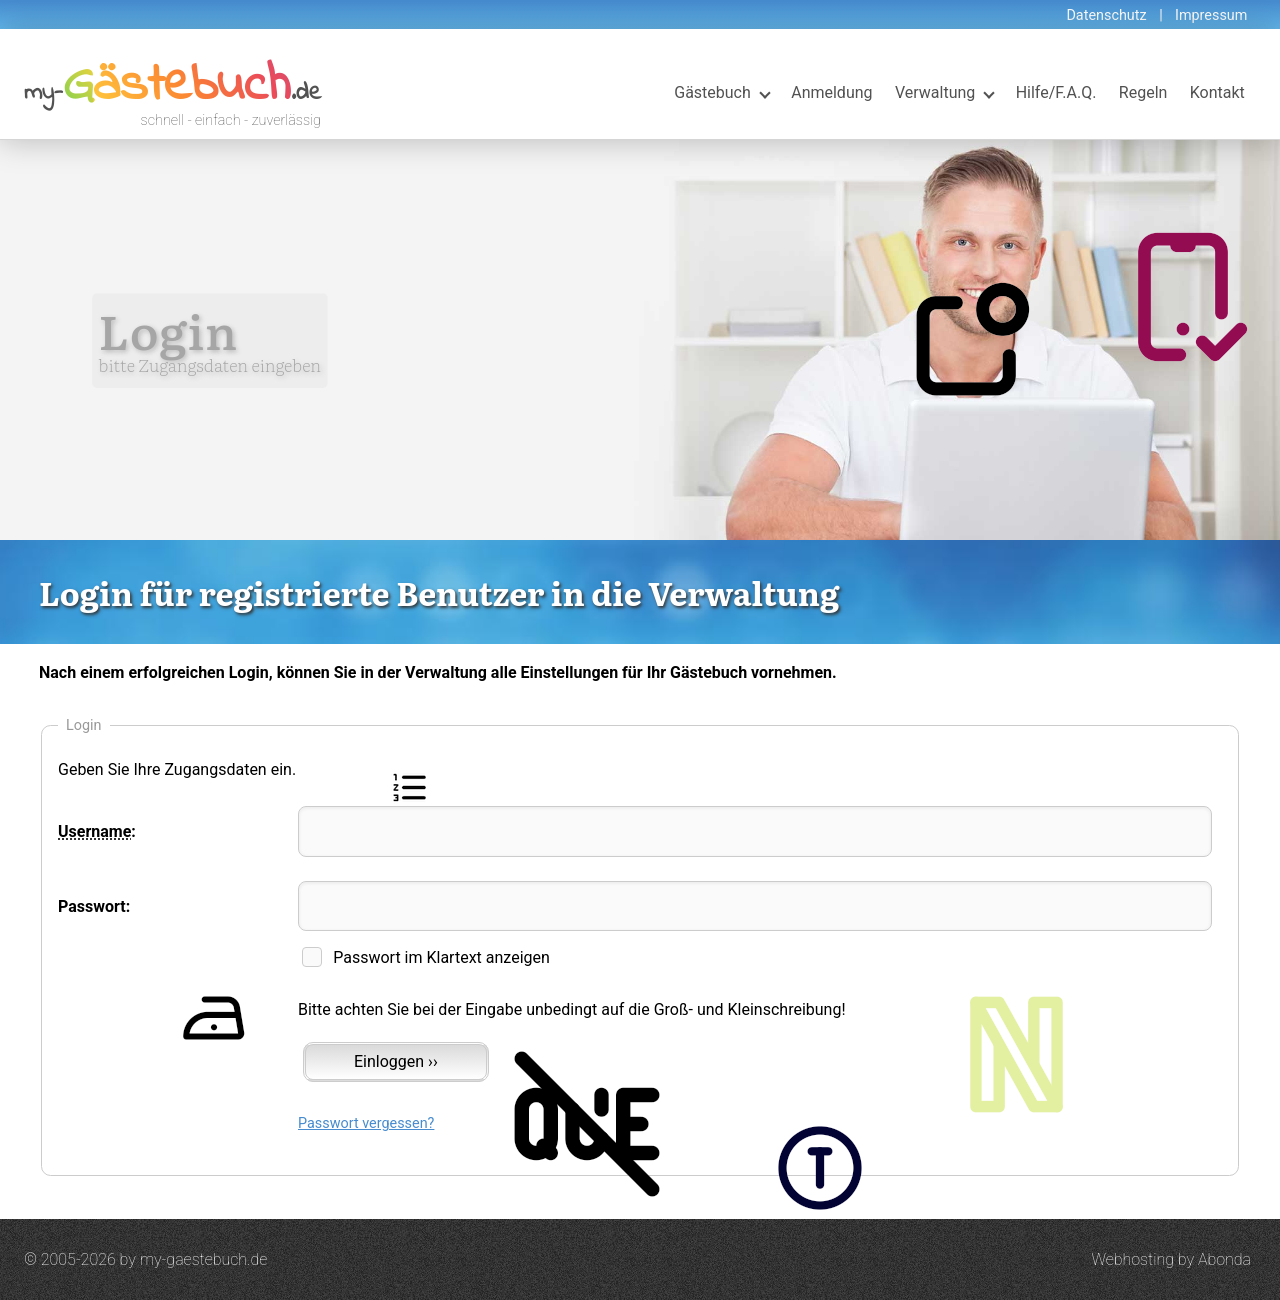 This screenshot has height=1300, width=1280. What do you see at coordinates (587, 1124) in the screenshot?
I see `disable HTTP request queue` at bounding box center [587, 1124].